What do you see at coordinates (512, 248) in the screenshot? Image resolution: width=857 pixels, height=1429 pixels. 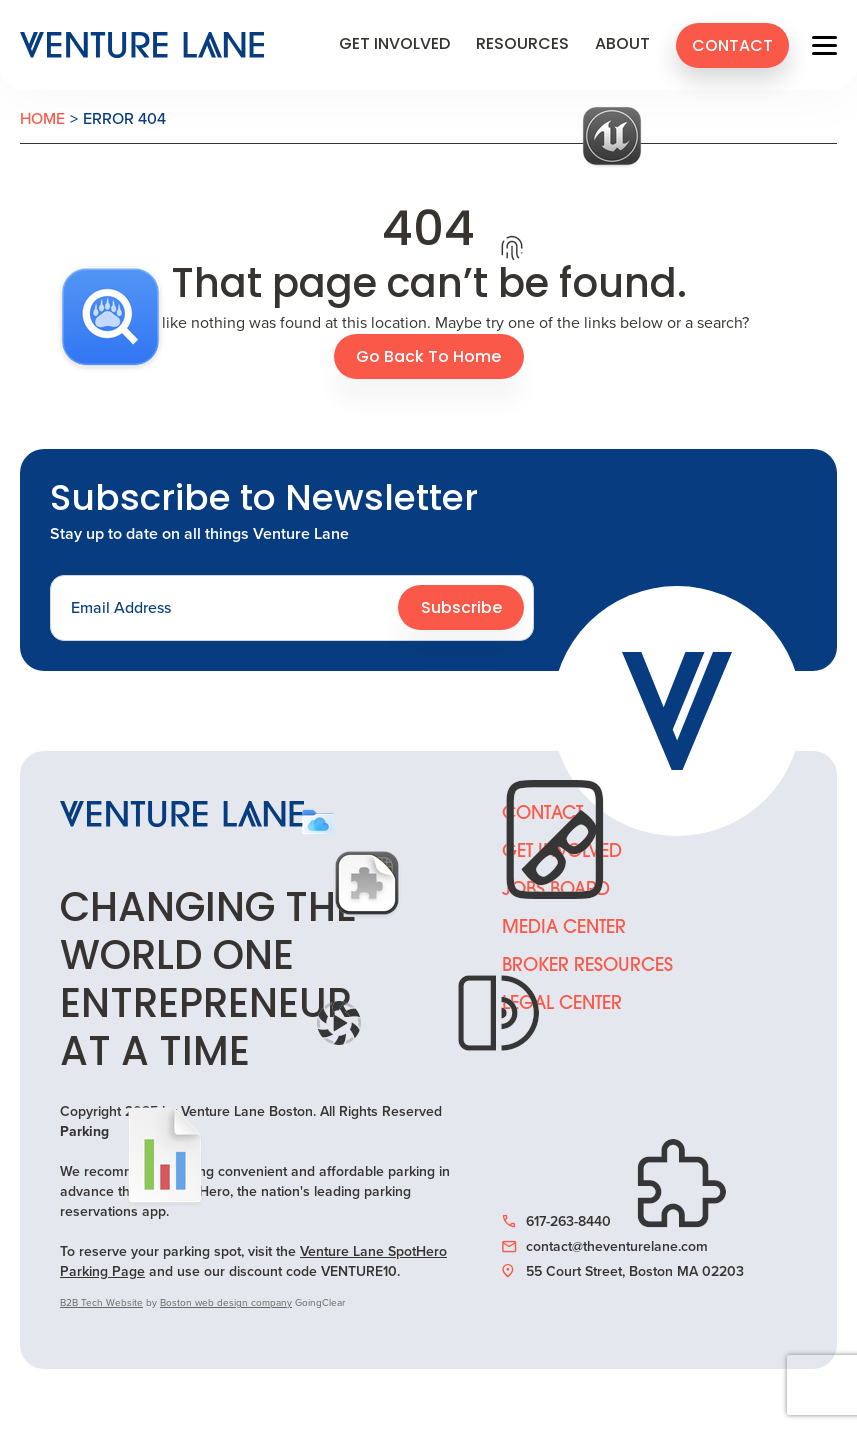 I see `authenticate with fingerprint` at bounding box center [512, 248].